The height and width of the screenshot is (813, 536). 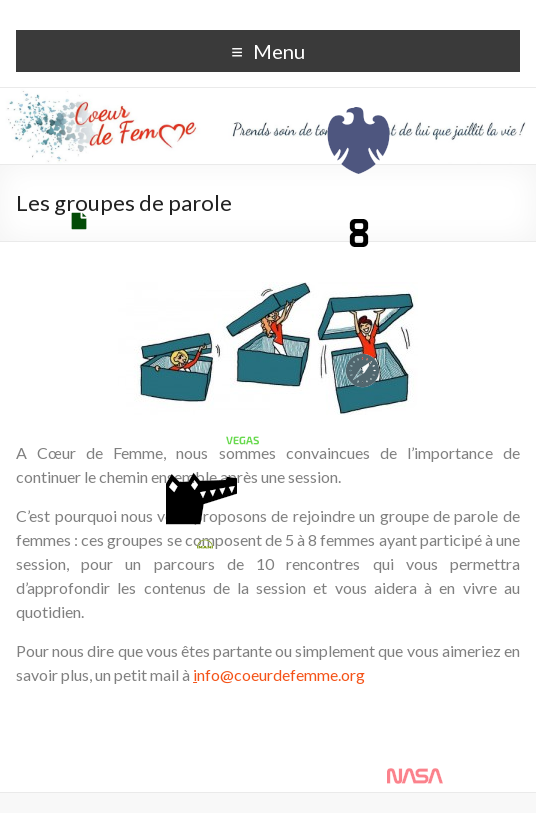 What do you see at coordinates (358, 140) in the screenshot?
I see `open the Barclays banking app` at bounding box center [358, 140].